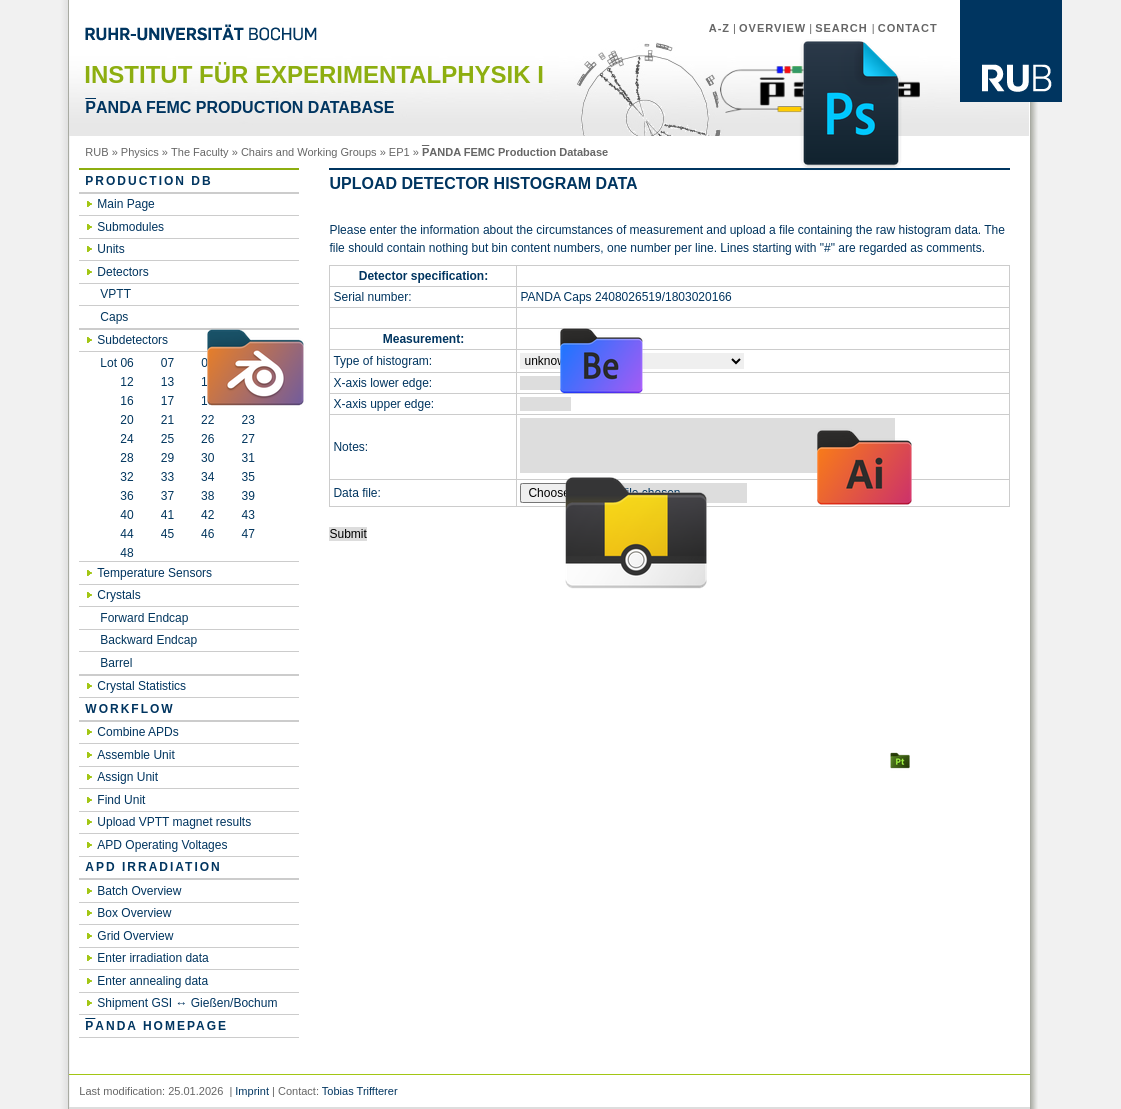 This screenshot has width=1121, height=1109. Describe the element at coordinates (255, 370) in the screenshot. I see `open folder containing Blender project files` at that location.